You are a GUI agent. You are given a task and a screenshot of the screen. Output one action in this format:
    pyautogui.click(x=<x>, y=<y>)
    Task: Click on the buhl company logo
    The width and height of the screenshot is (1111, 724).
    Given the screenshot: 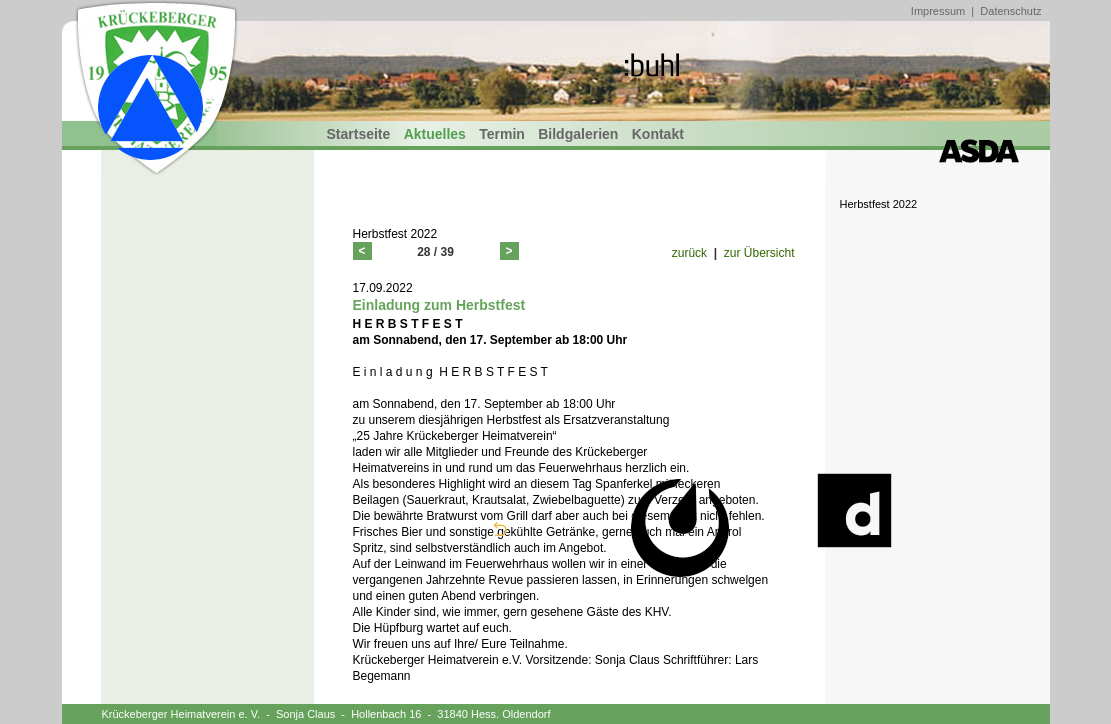 What is the action you would take?
    pyautogui.click(x=652, y=65)
    